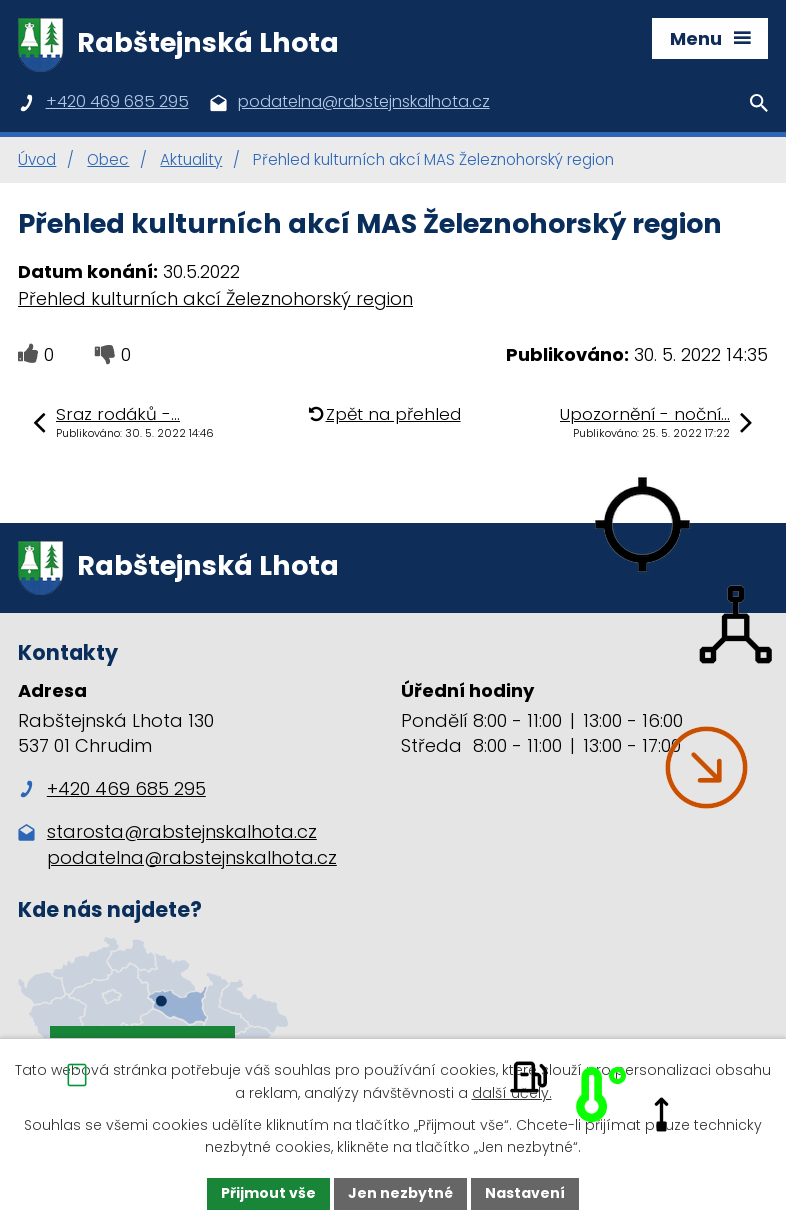  What do you see at coordinates (77, 1075) in the screenshot?
I see `tablet device with front-facing camera` at bounding box center [77, 1075].